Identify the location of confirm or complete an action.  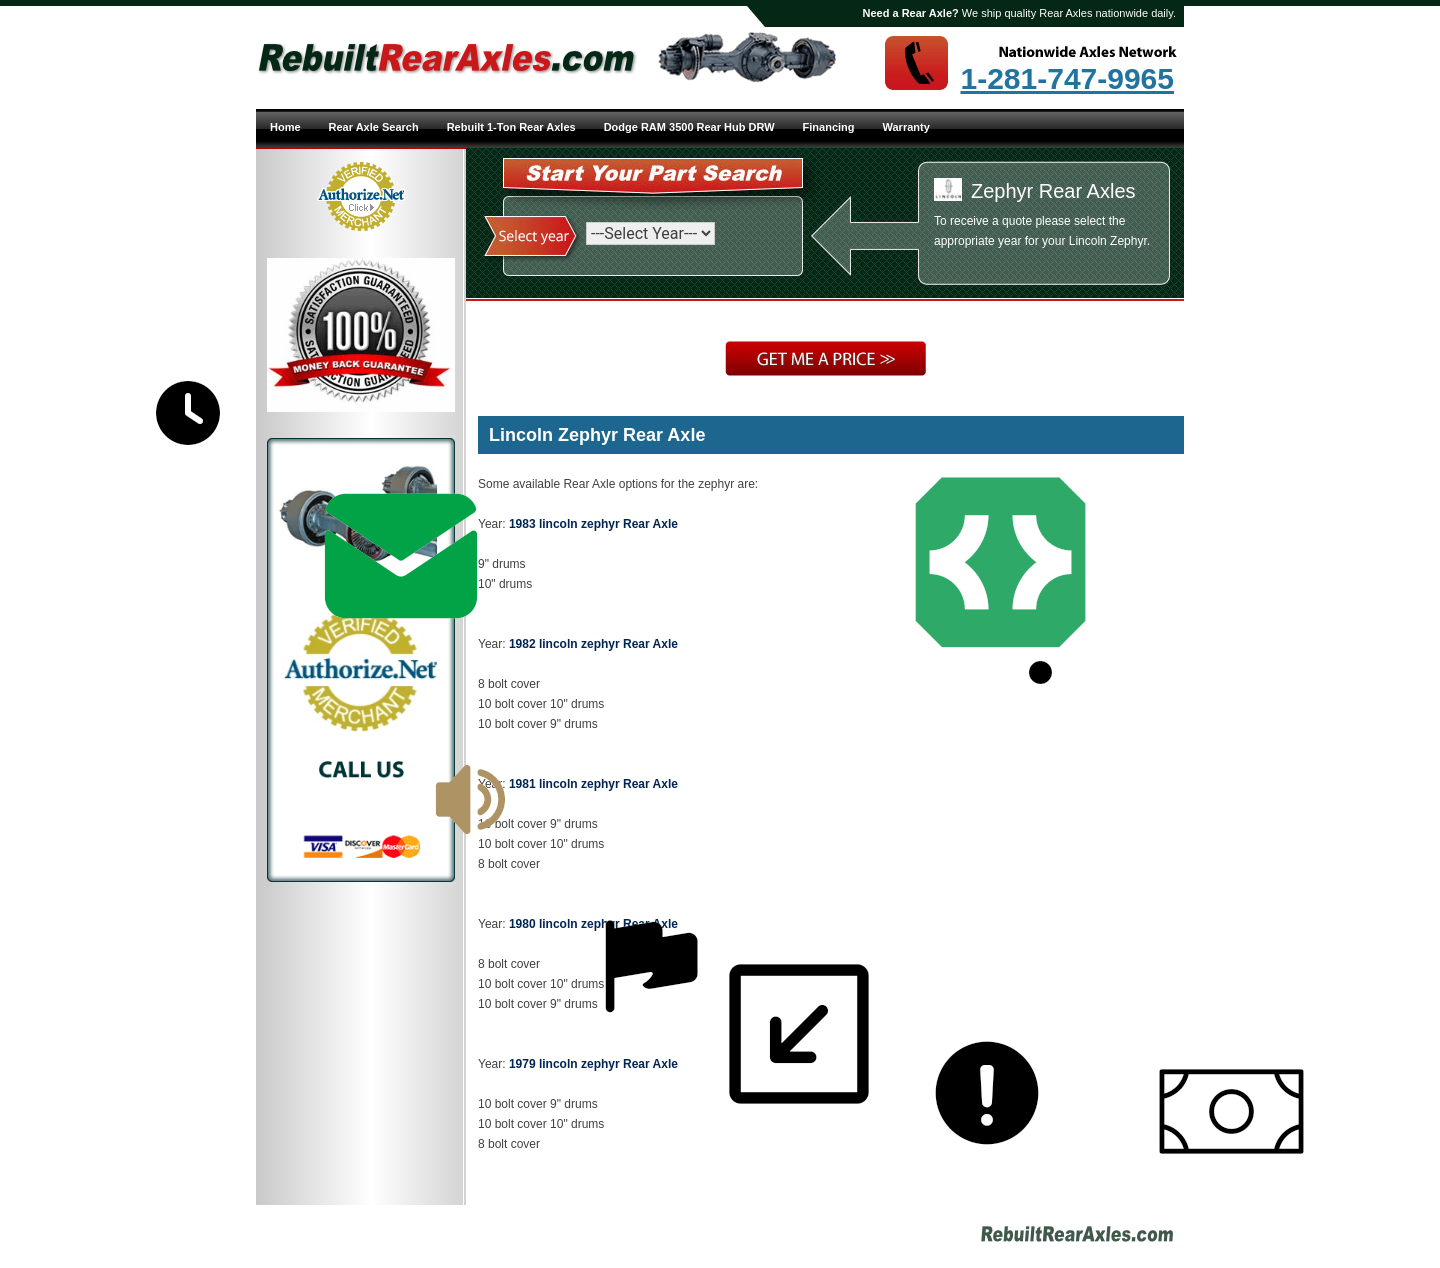
(1040, 672).